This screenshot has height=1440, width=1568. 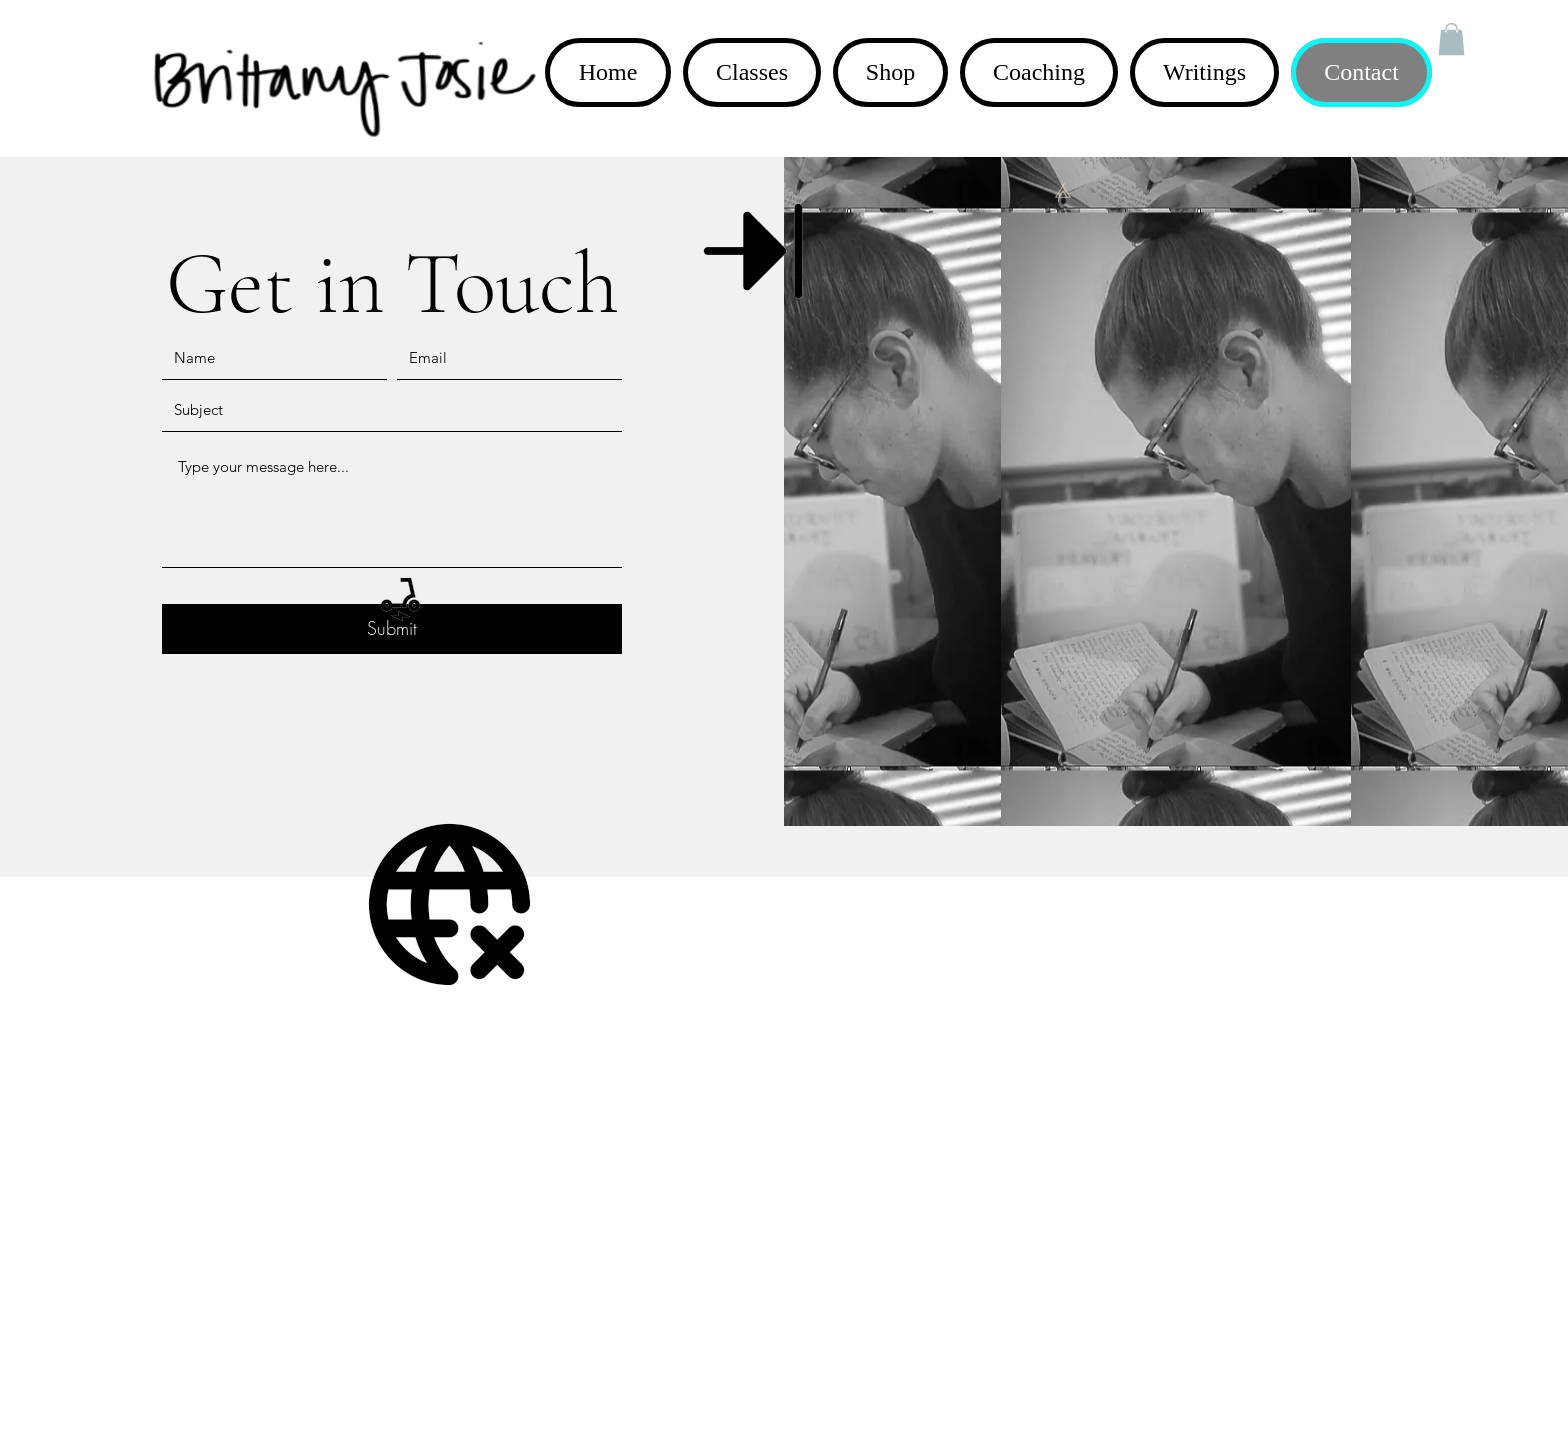 What do you see at coordinates (1063, 191) in the screenshot?
I see `access camping or outdoor accommodation options` at bounding box center [1063, 191].